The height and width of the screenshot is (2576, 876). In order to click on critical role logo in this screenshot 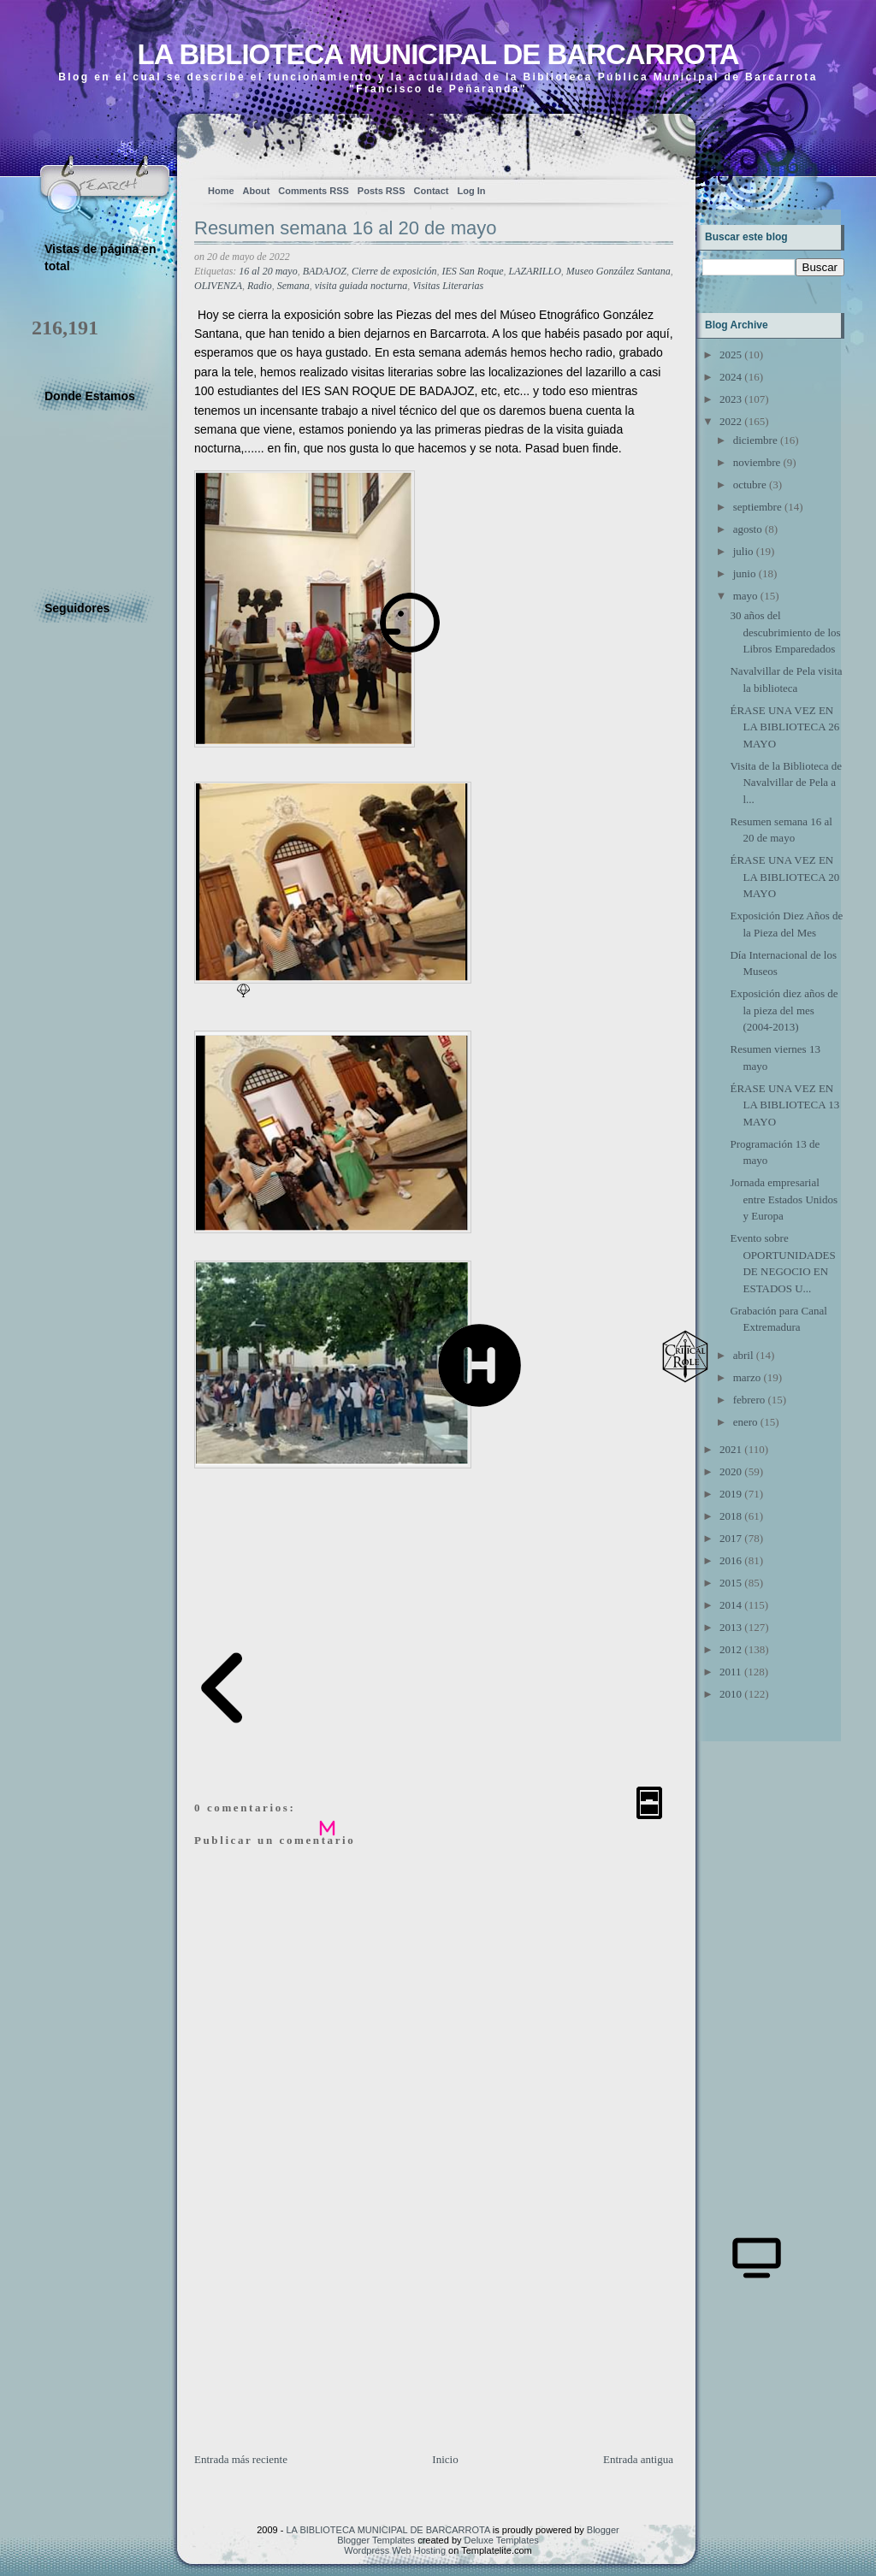, I will do `click(685, 1356)`.